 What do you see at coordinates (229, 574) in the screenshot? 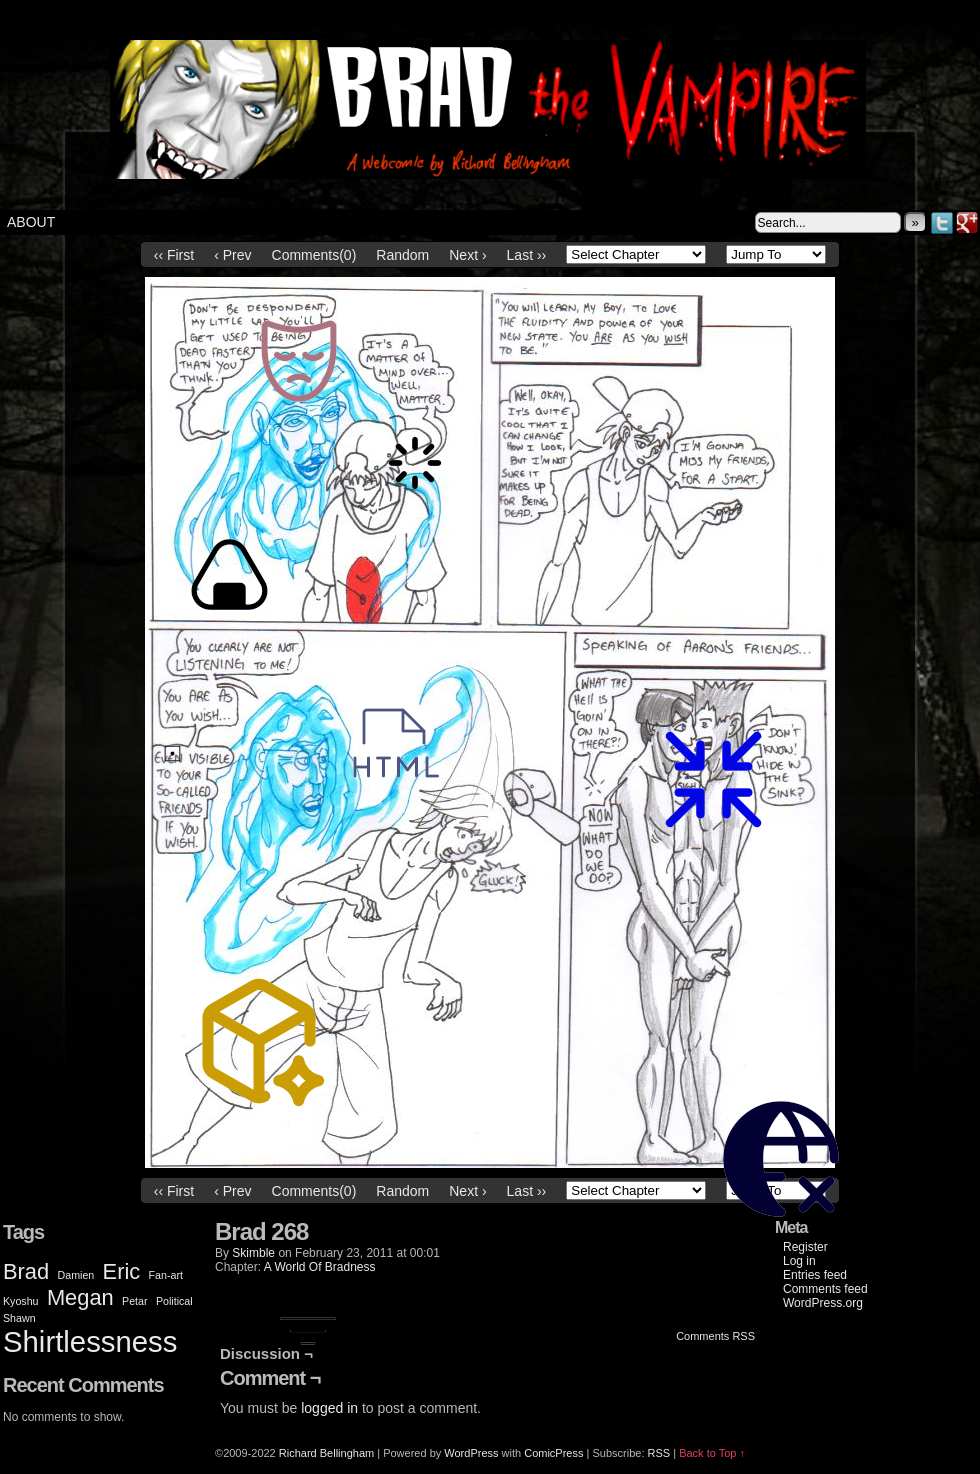
I see `food or restaurant category indicator` at bounding box center [229, 574].